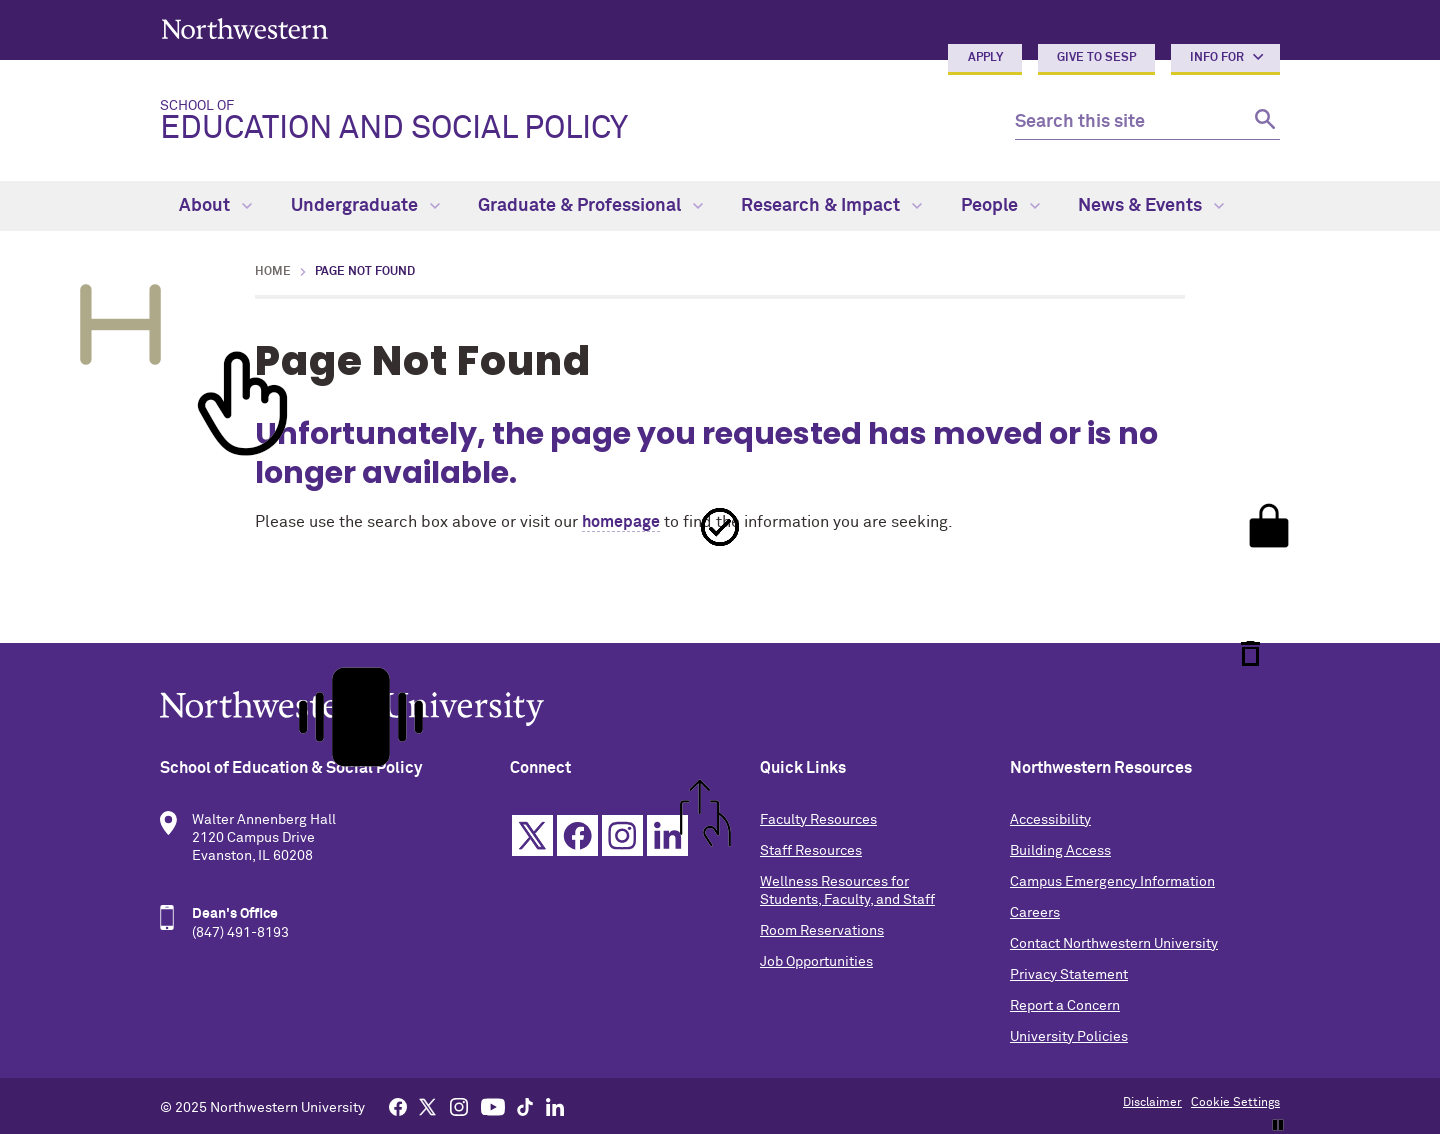 This screenshot has height=1134, width=1440. I want to click on deposit or add funds to your account, so click(702, 813).